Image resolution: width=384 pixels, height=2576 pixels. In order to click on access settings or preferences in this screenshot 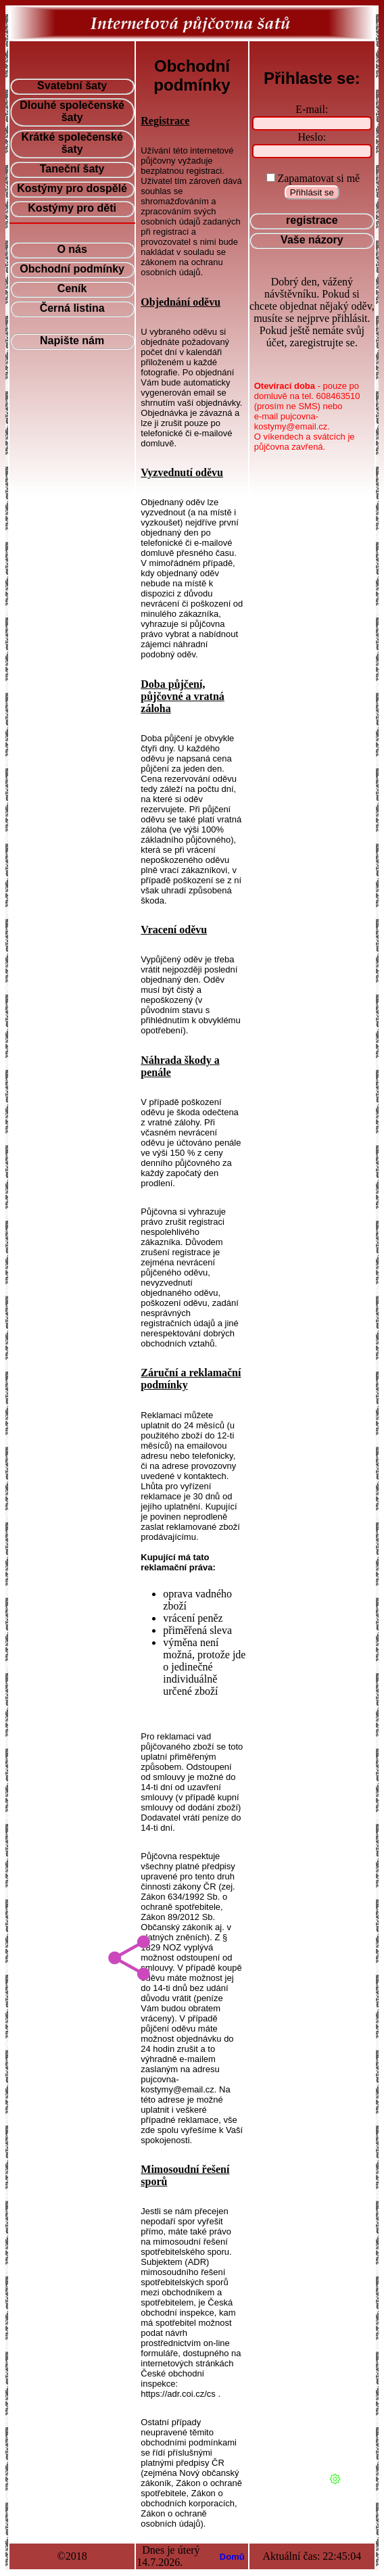, I will do `click(335, 2479)`.